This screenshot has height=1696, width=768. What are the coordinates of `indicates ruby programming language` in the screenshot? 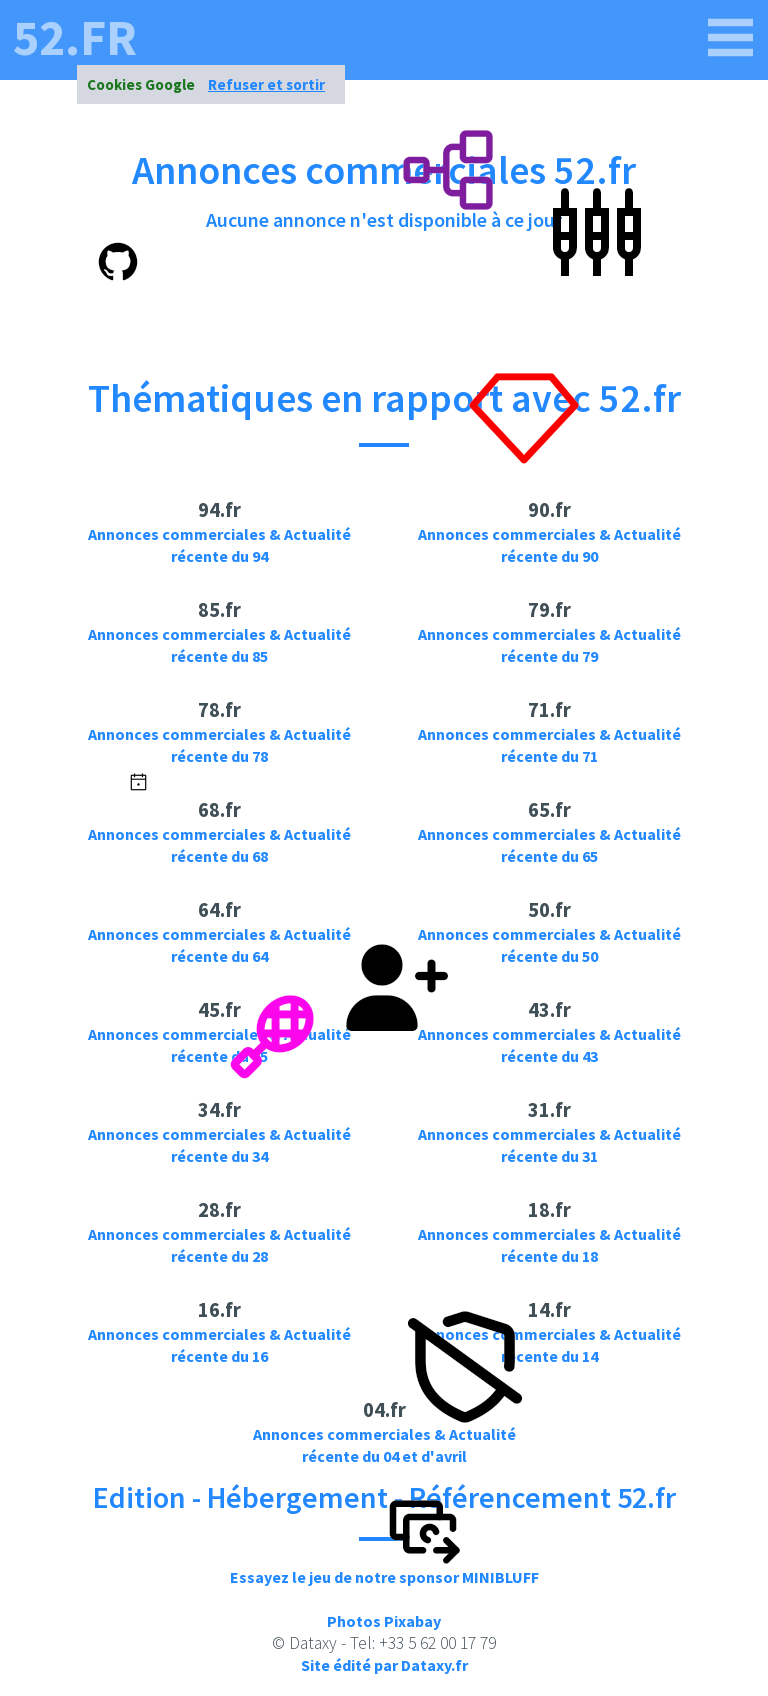 It's located at (524, 416).